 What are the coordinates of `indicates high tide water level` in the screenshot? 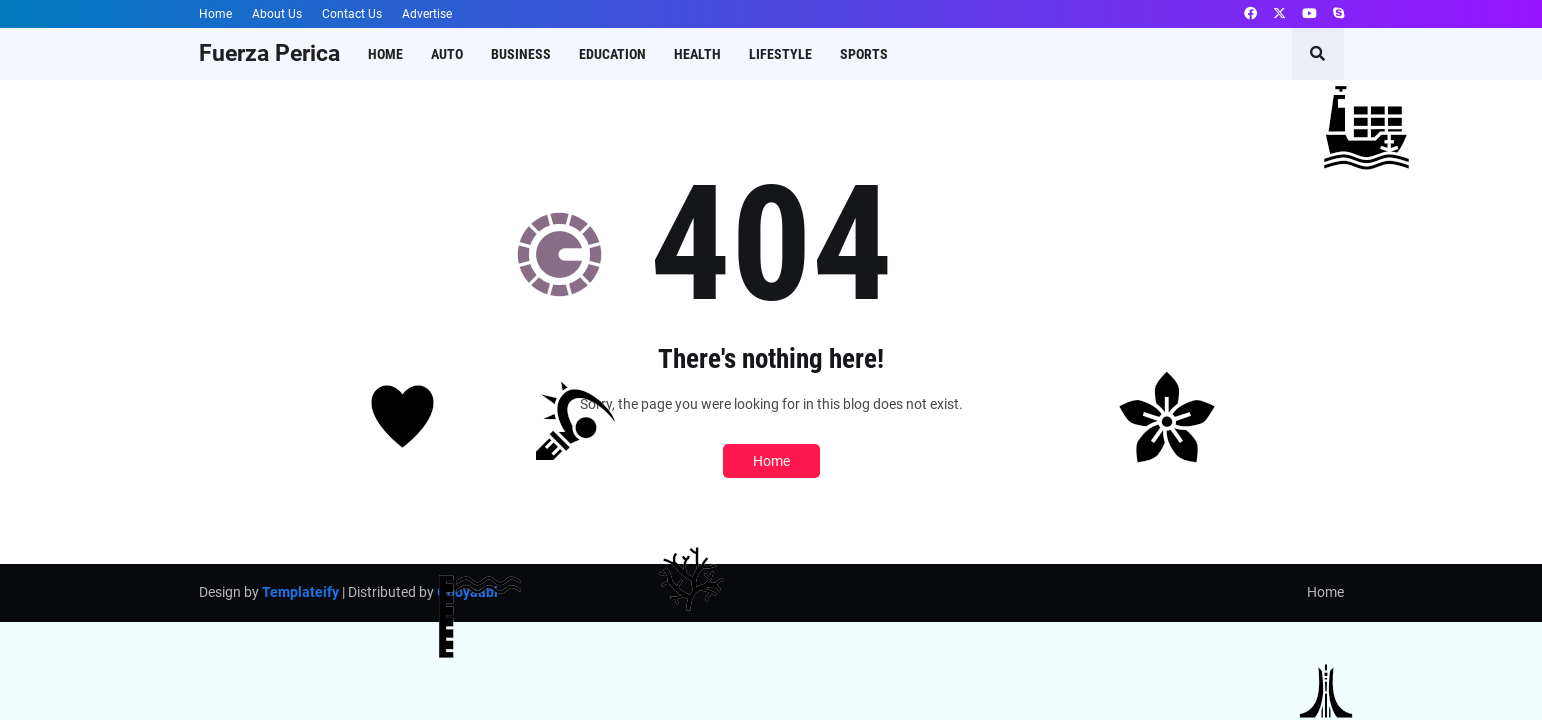 It's located at (477, 616).